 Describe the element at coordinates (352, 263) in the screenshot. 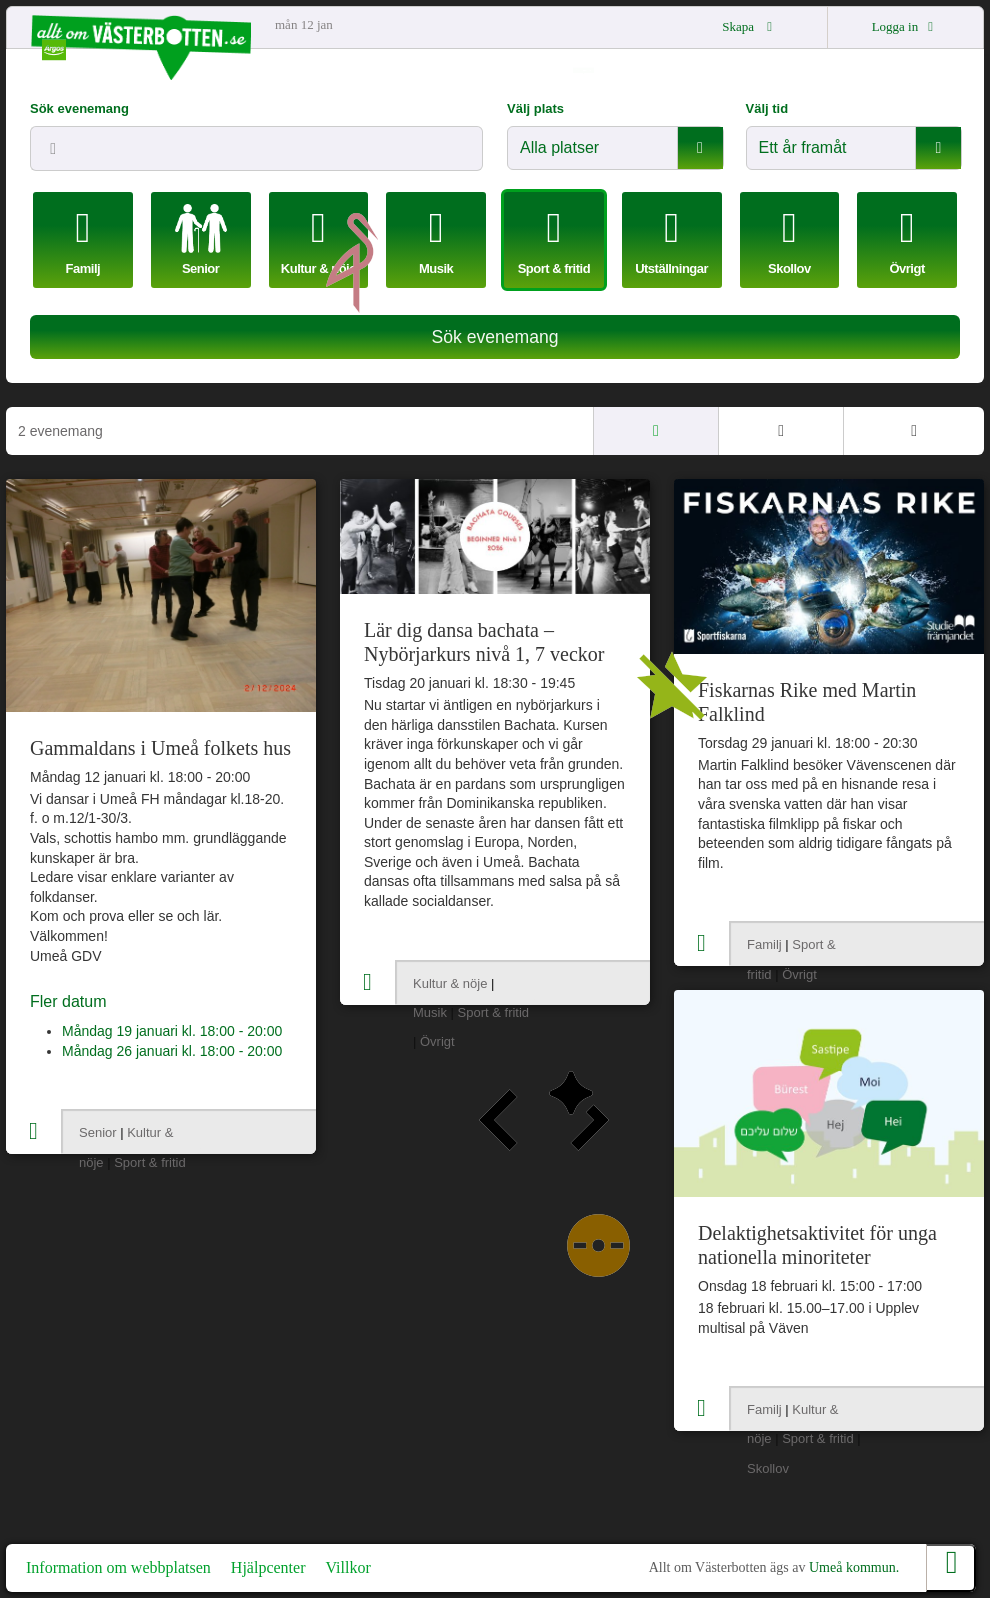

I see `minio object storage service logo` at that location.